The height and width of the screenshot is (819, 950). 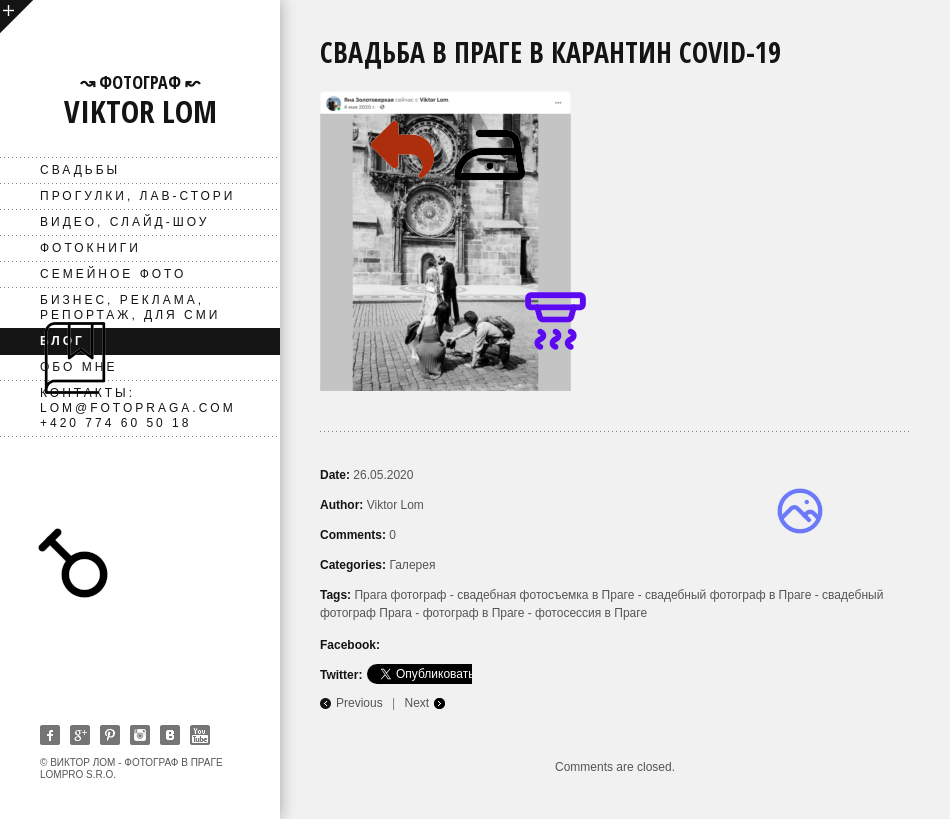 I want to click on iron clothing or fabric care, so click(x=490, y=155).